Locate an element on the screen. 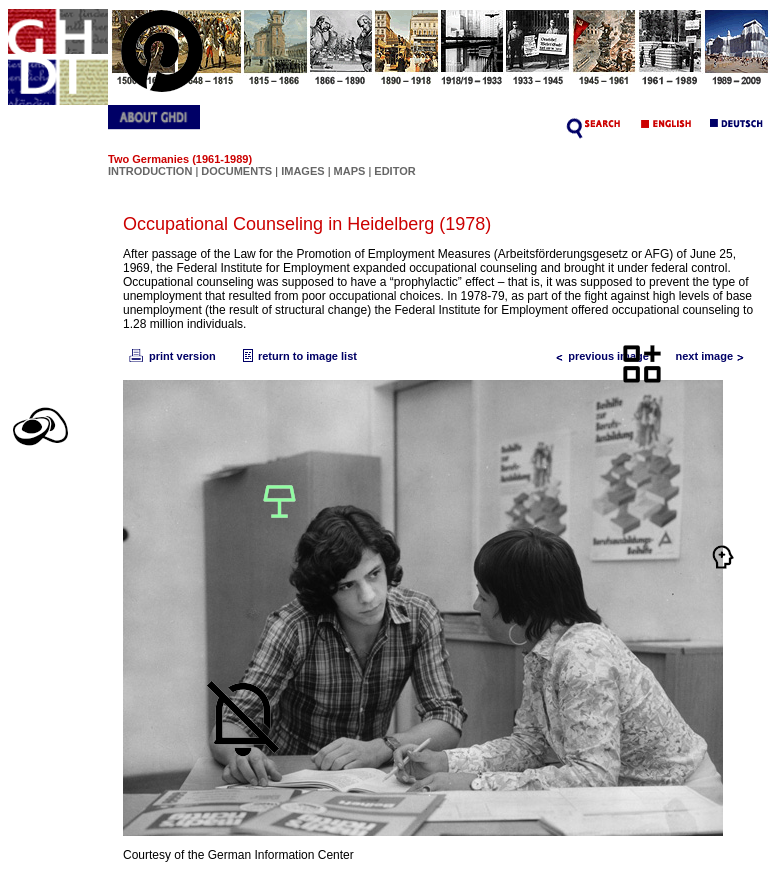  access mental health resources is located at coordinates (723, 557).